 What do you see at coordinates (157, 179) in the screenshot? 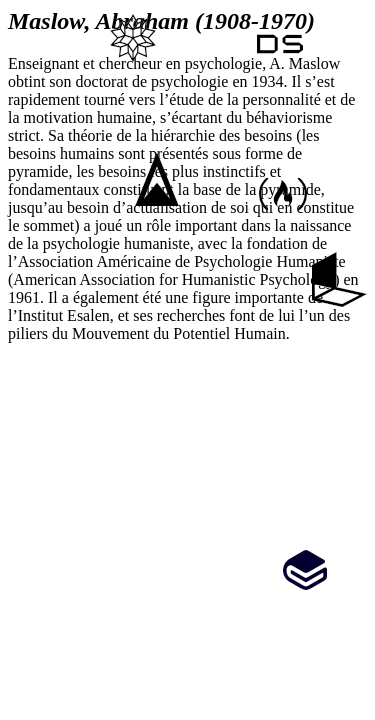
I see `lucia authentication service logo` at bounding box center [157, 179].